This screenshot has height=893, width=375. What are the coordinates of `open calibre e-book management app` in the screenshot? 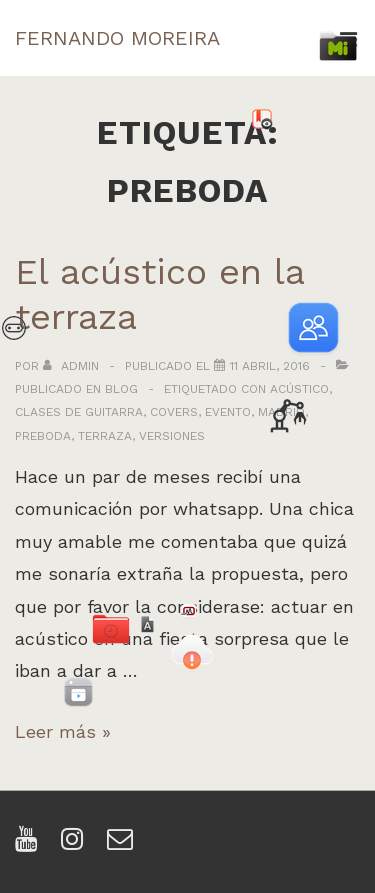 It's located at (262, 119).